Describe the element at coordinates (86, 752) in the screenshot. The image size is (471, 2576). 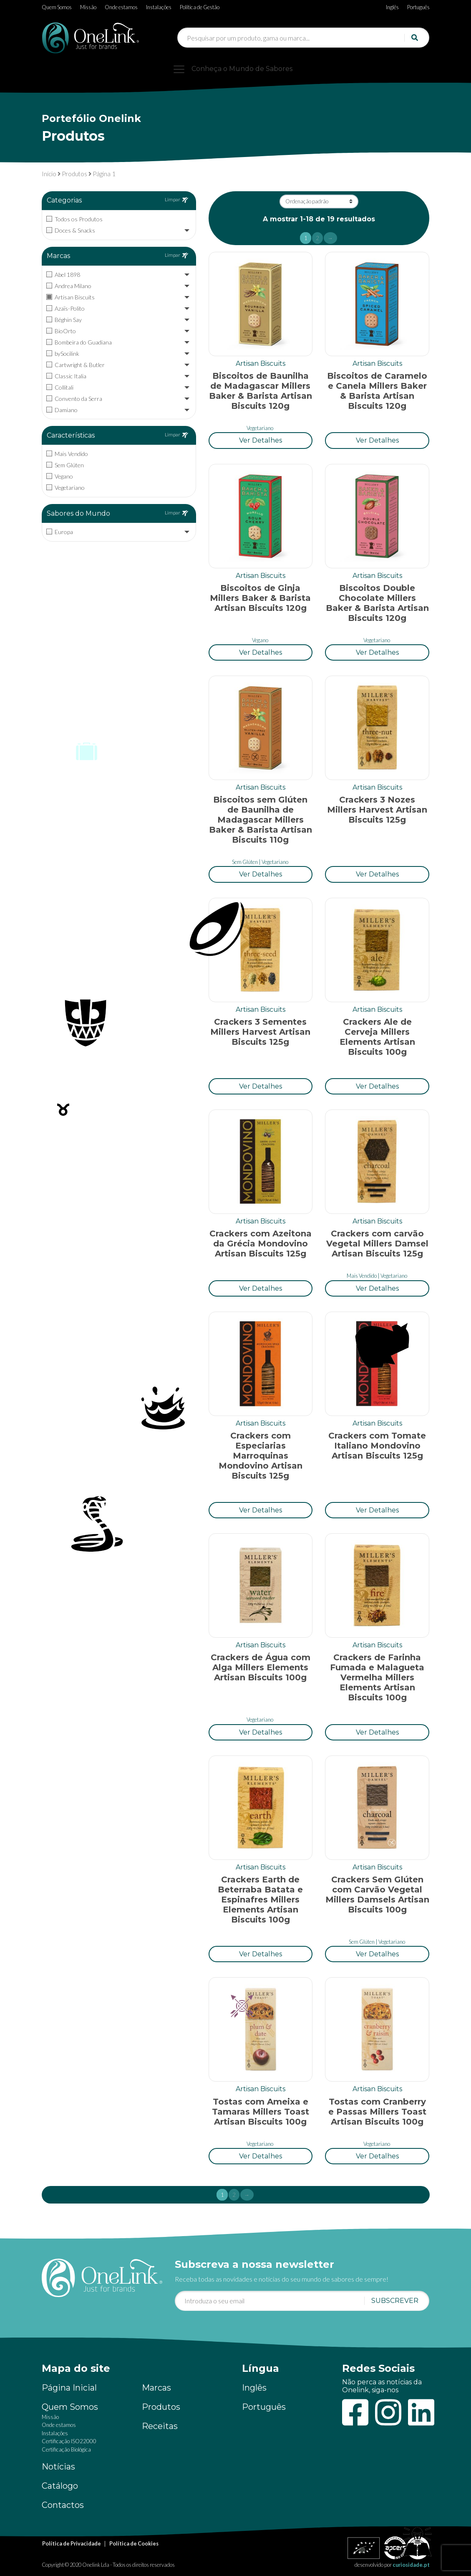
I see `access travel or trip planning features` at that location.